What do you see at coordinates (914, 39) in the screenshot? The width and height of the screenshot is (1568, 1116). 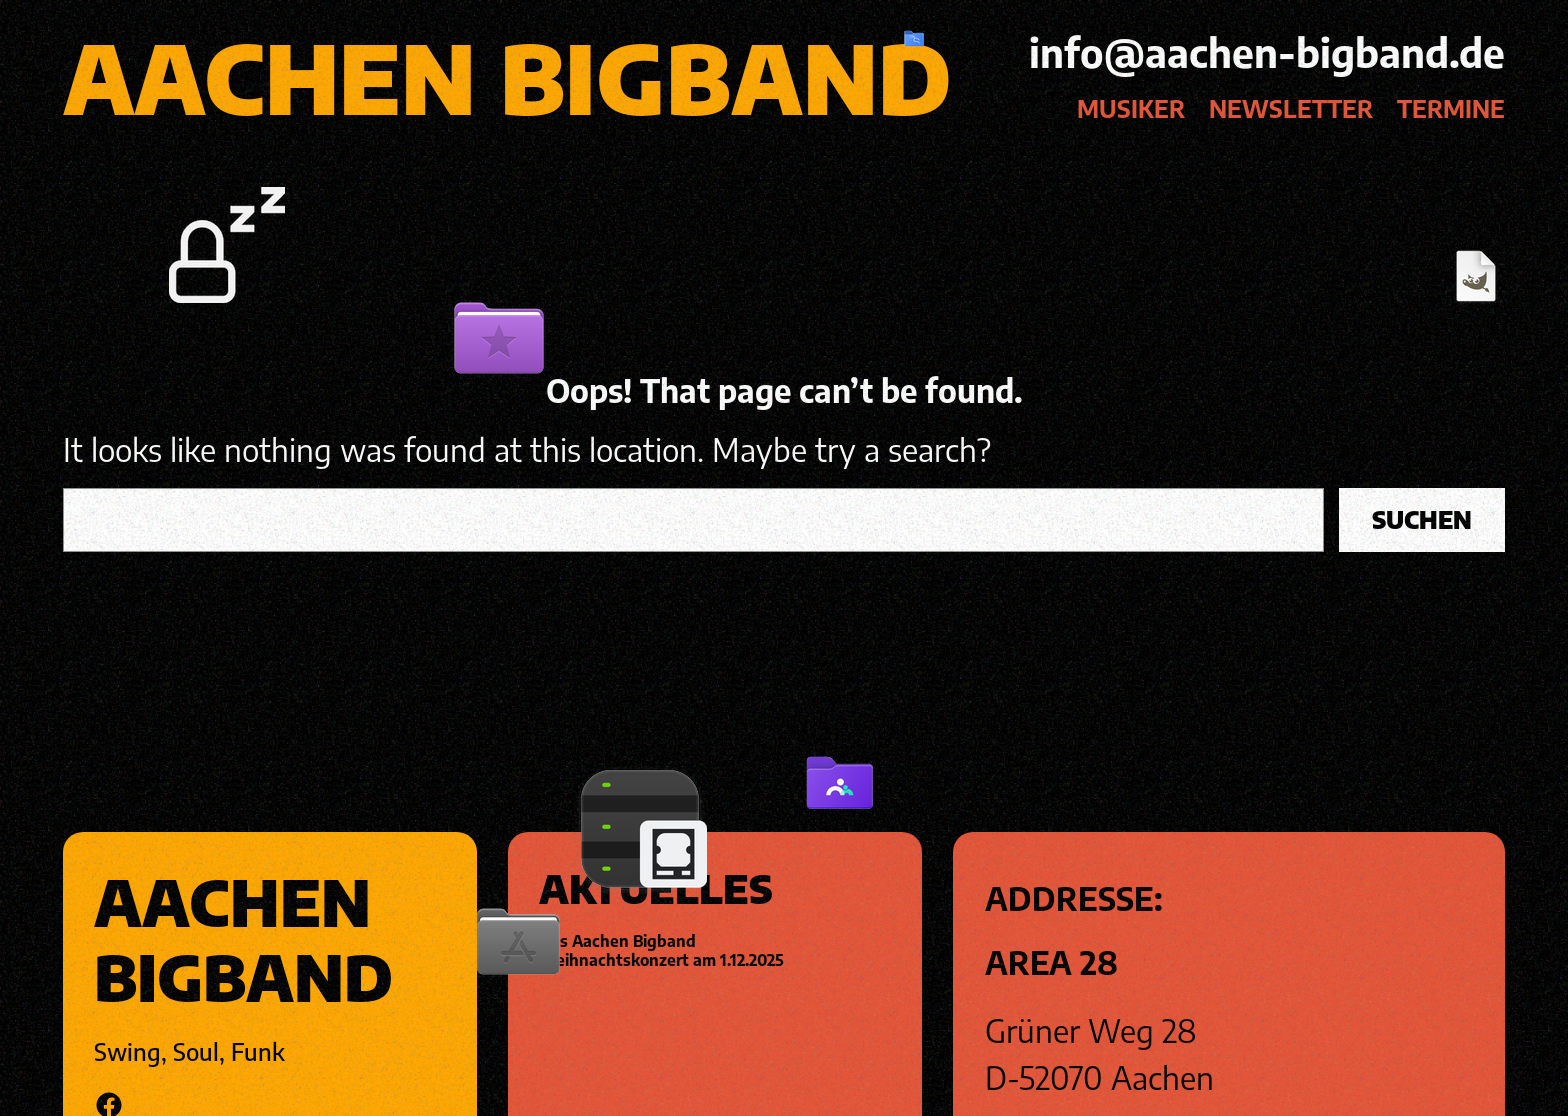 I see `open folder containing kali linux files` at bounding box center [914, 39].